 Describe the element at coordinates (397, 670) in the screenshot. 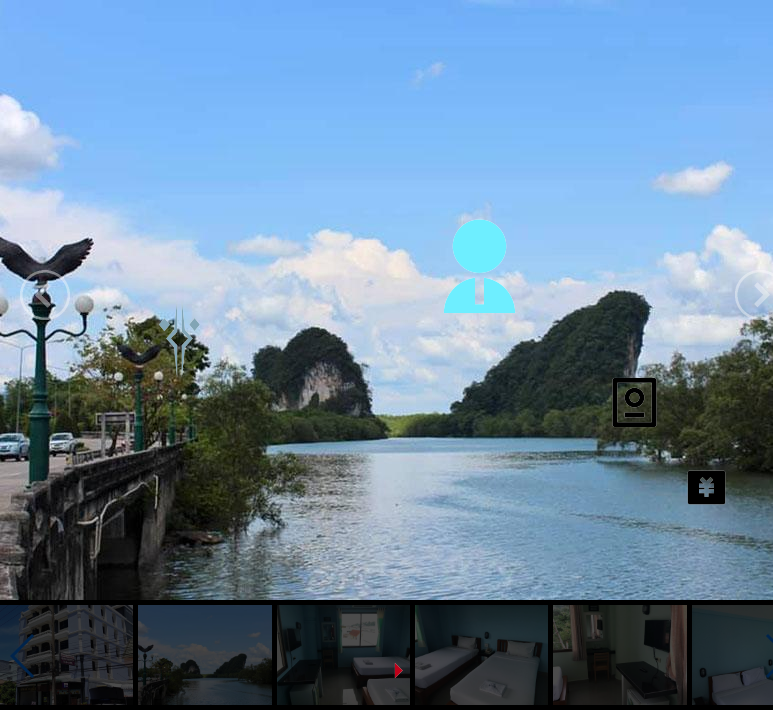

I see `navigate to the next item or screen` at that location.